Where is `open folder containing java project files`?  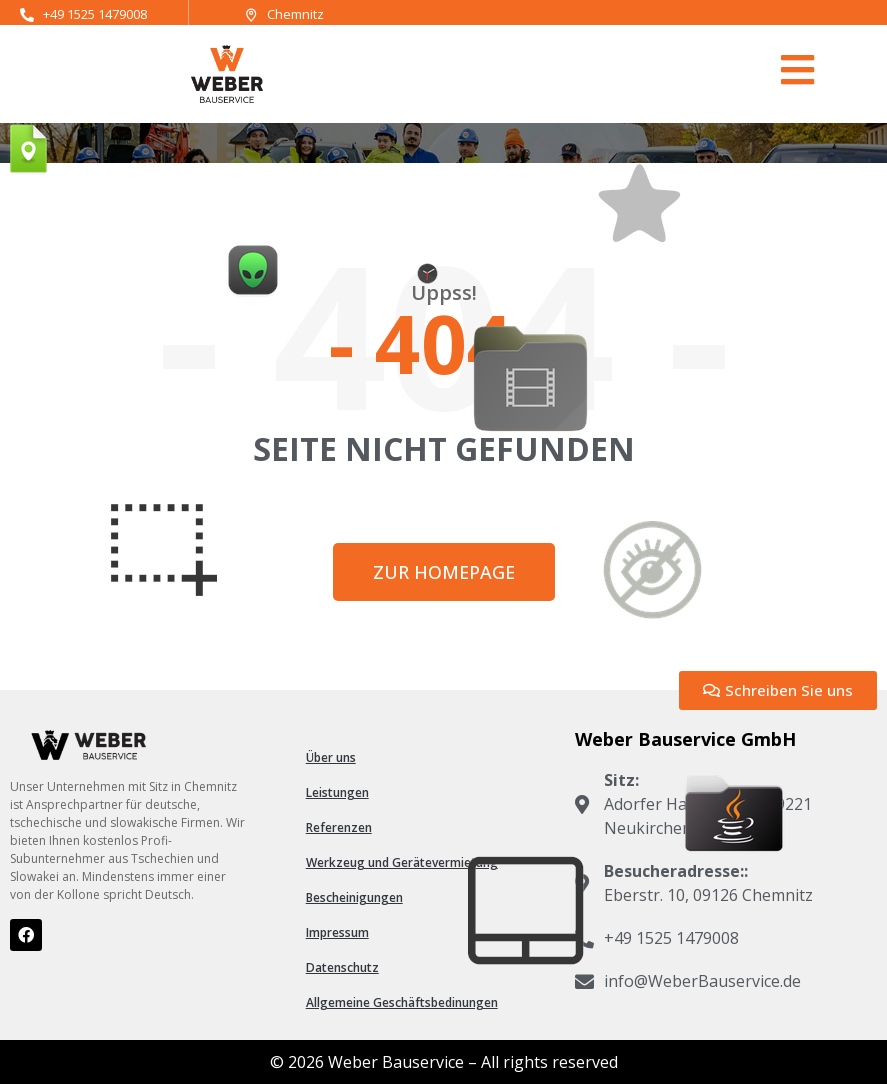
open folder containing java project files is located at coordinates (733, 815).